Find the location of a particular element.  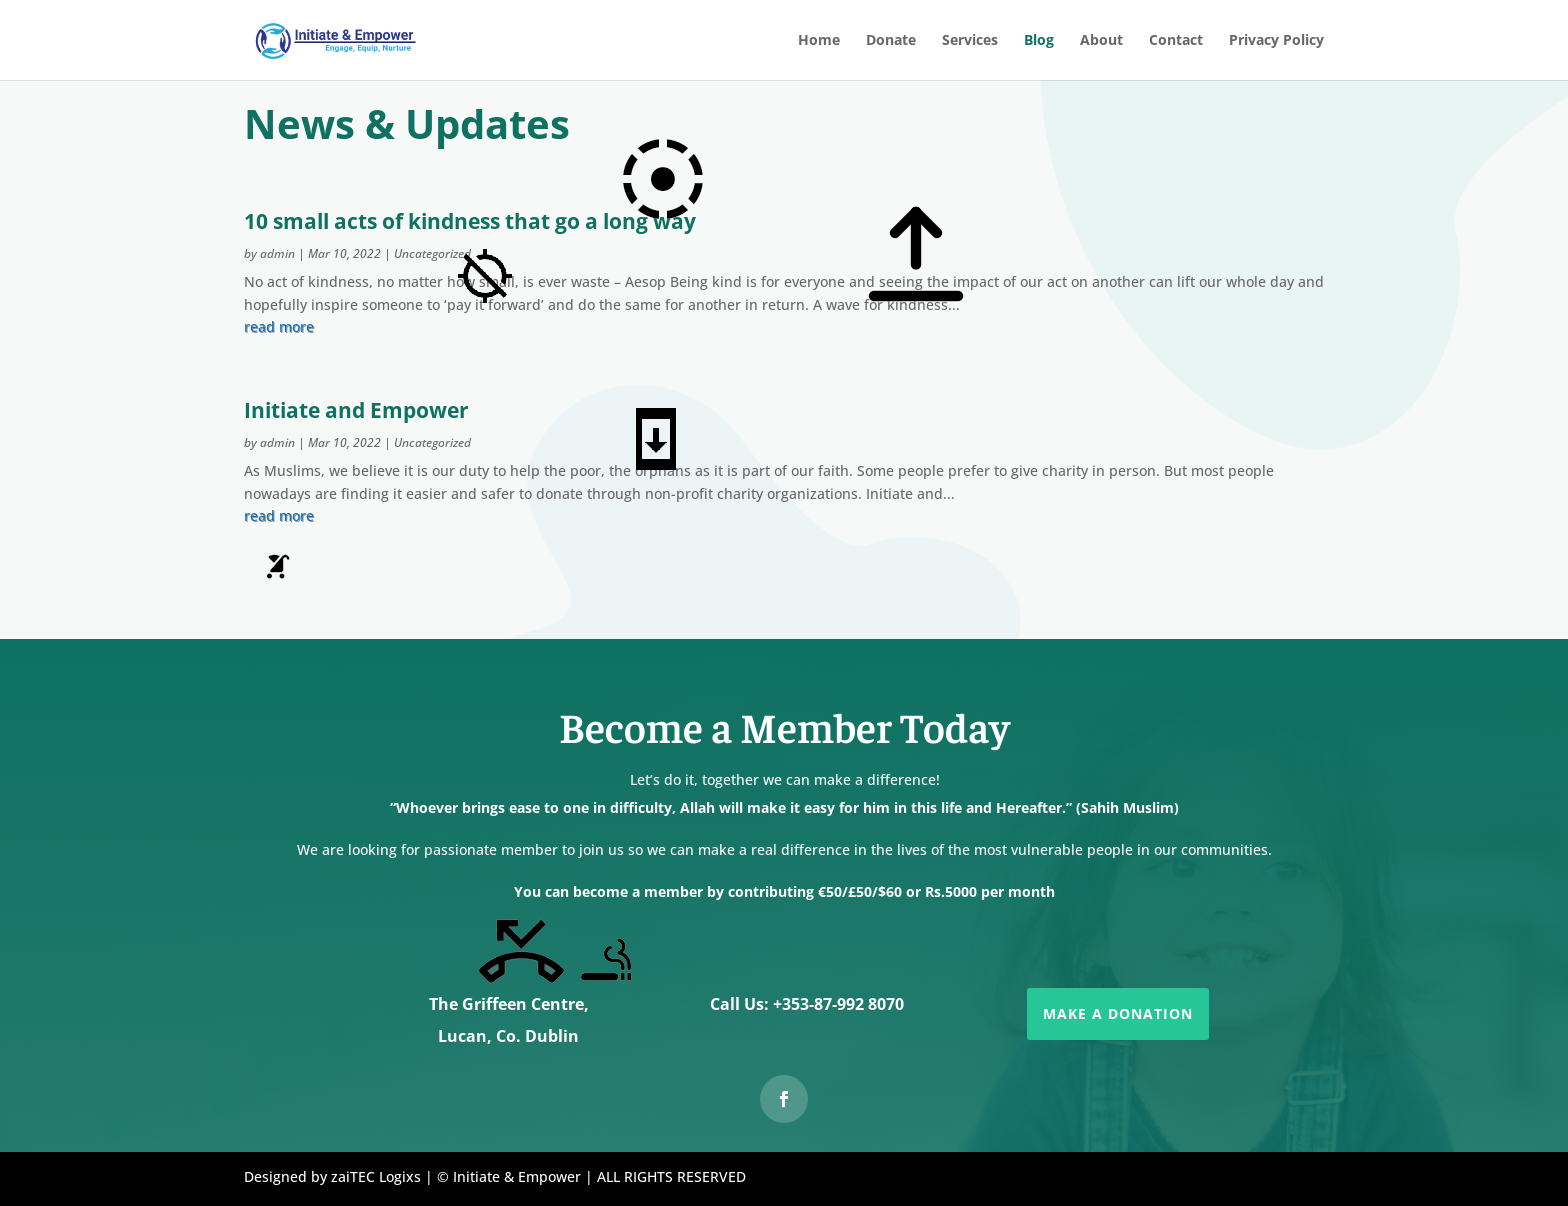

indicates stroller-friendly or family amenities available is located at coordinates (277, 566).